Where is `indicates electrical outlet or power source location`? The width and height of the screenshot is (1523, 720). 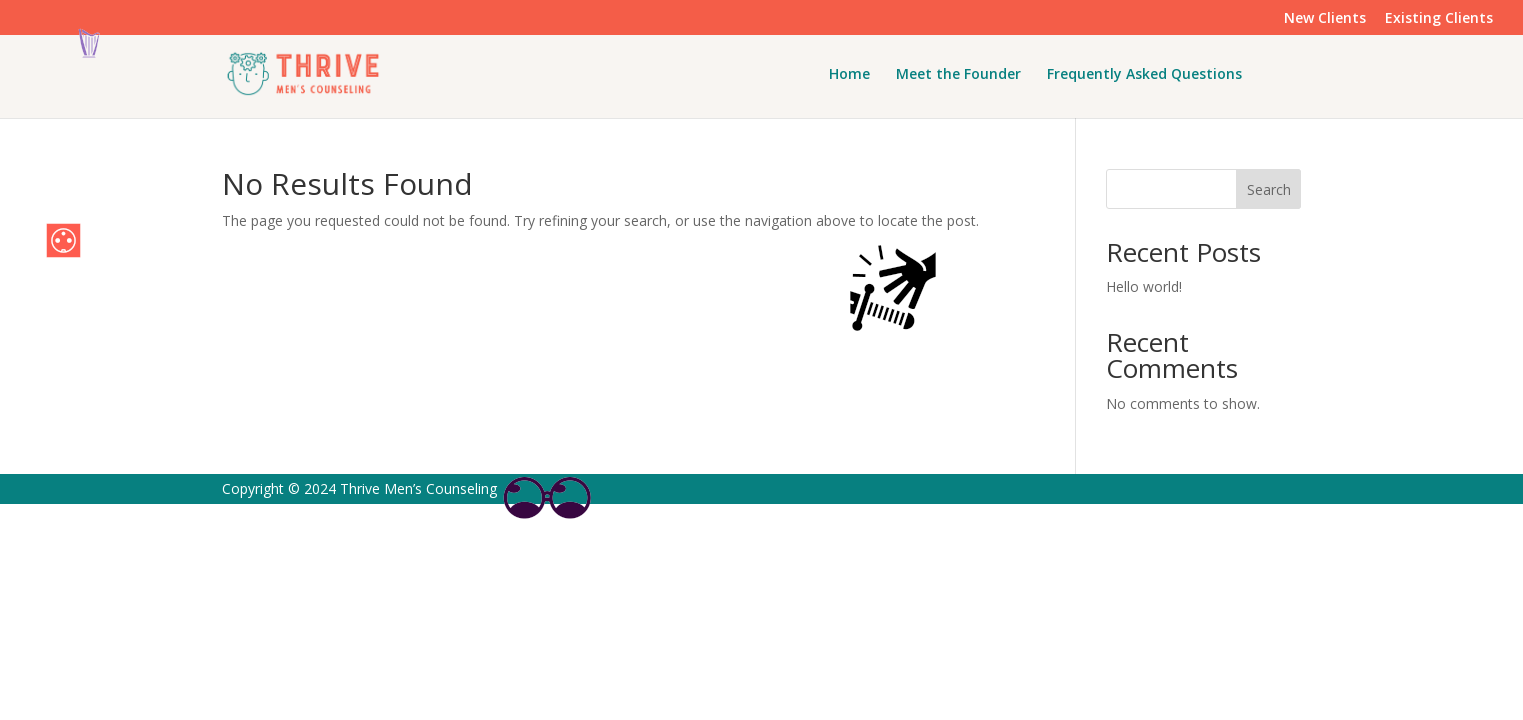 indicates electrical outlet or power source location is located at coordinates (63, 240).